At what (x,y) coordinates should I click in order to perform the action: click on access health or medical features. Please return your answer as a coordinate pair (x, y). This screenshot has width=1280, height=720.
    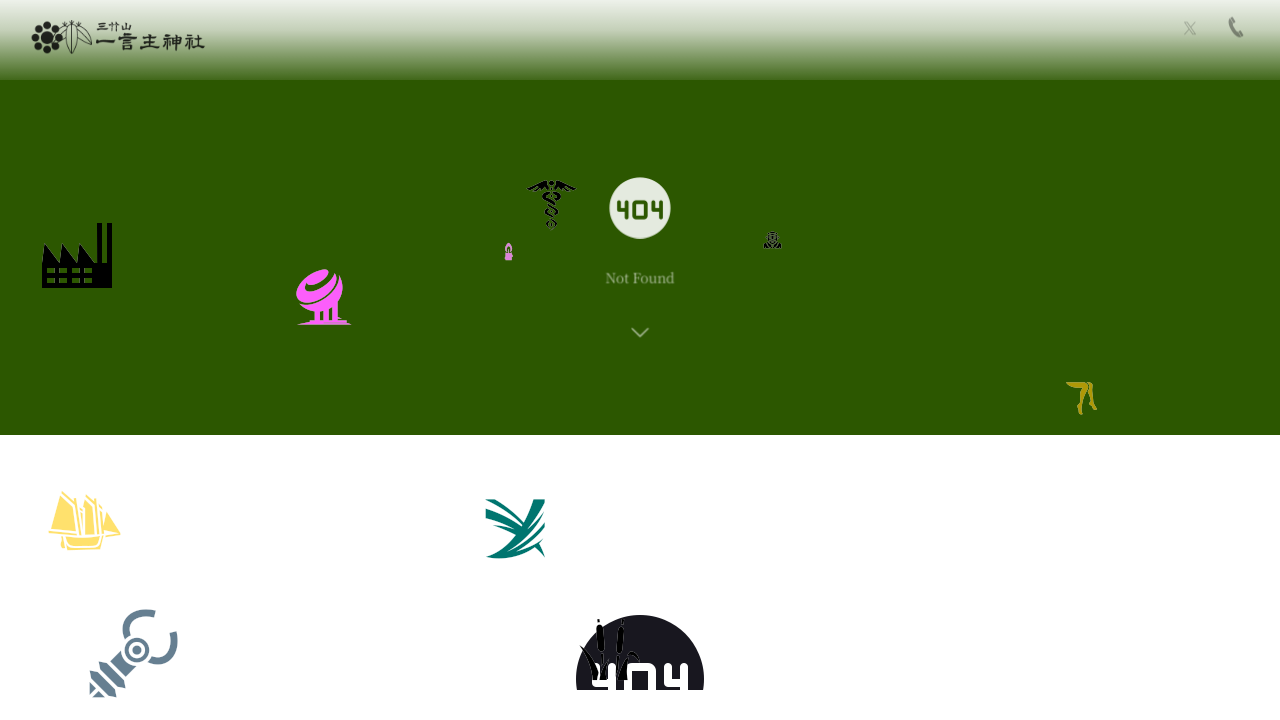
    Looking at the image, I should click on (551, 205).